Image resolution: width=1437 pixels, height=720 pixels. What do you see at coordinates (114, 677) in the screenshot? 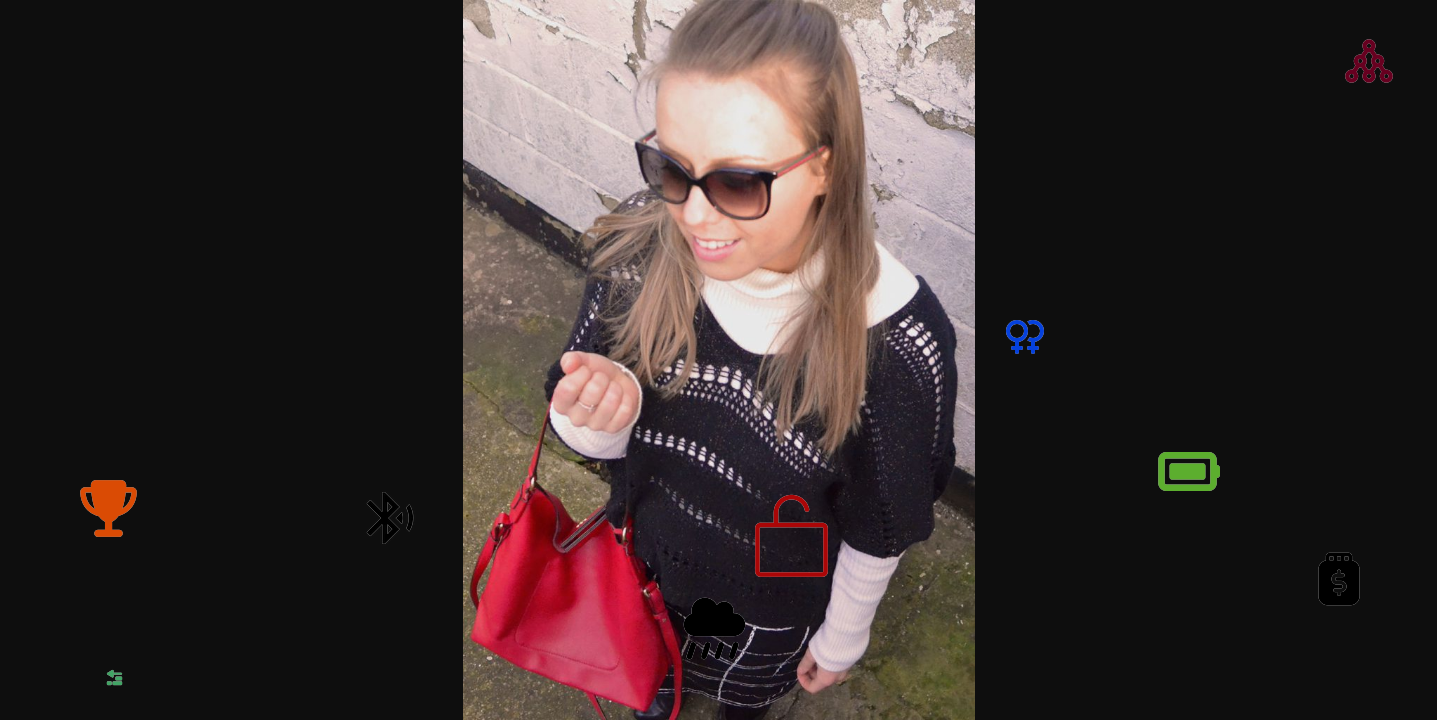
I see `access construction or building tools` at bounding box center [114, 677].